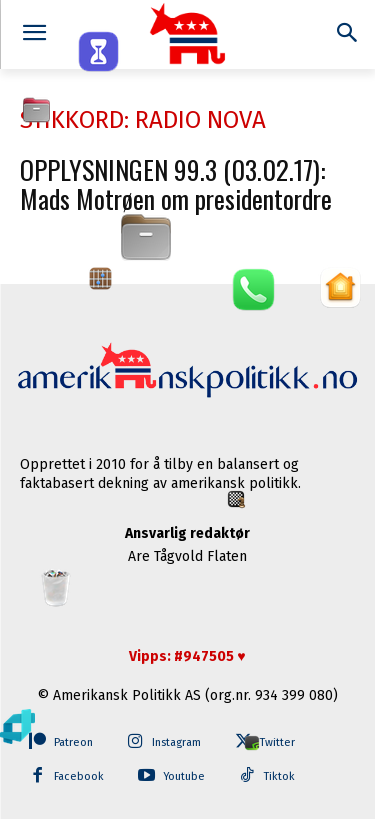 This screenshot has width=375, height=819. I want to click on open the file manager application, so click(36, 109).